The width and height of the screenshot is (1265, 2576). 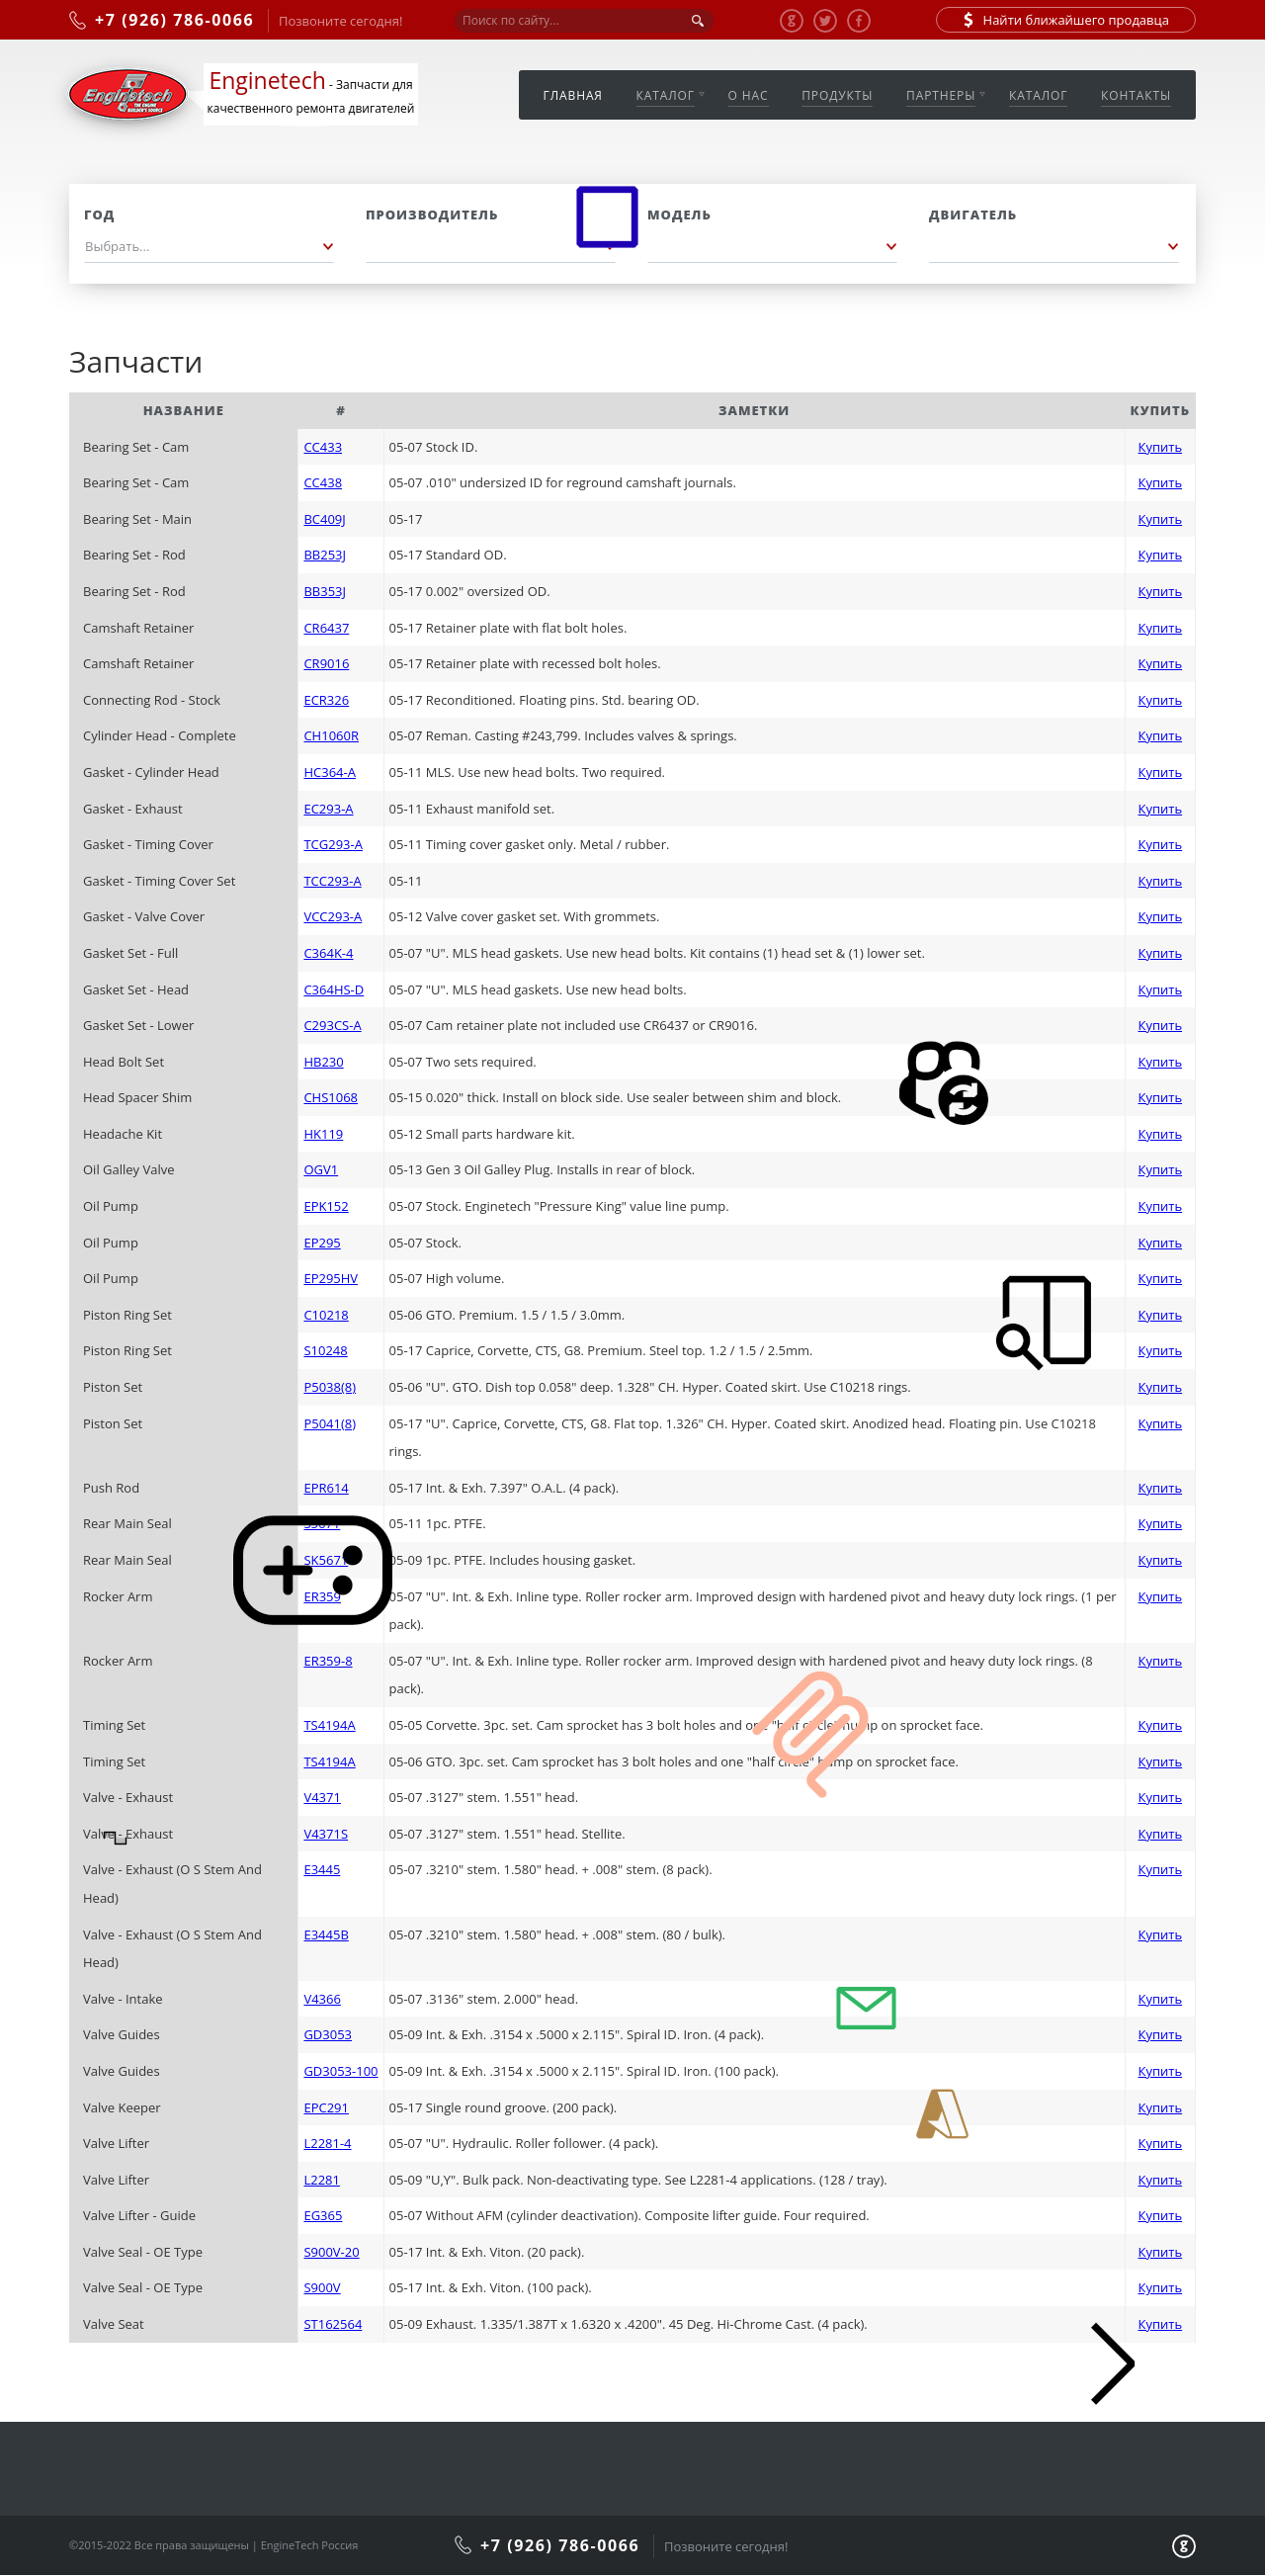 I want to click on open file preview pane, so click(x=1044, y=1317).